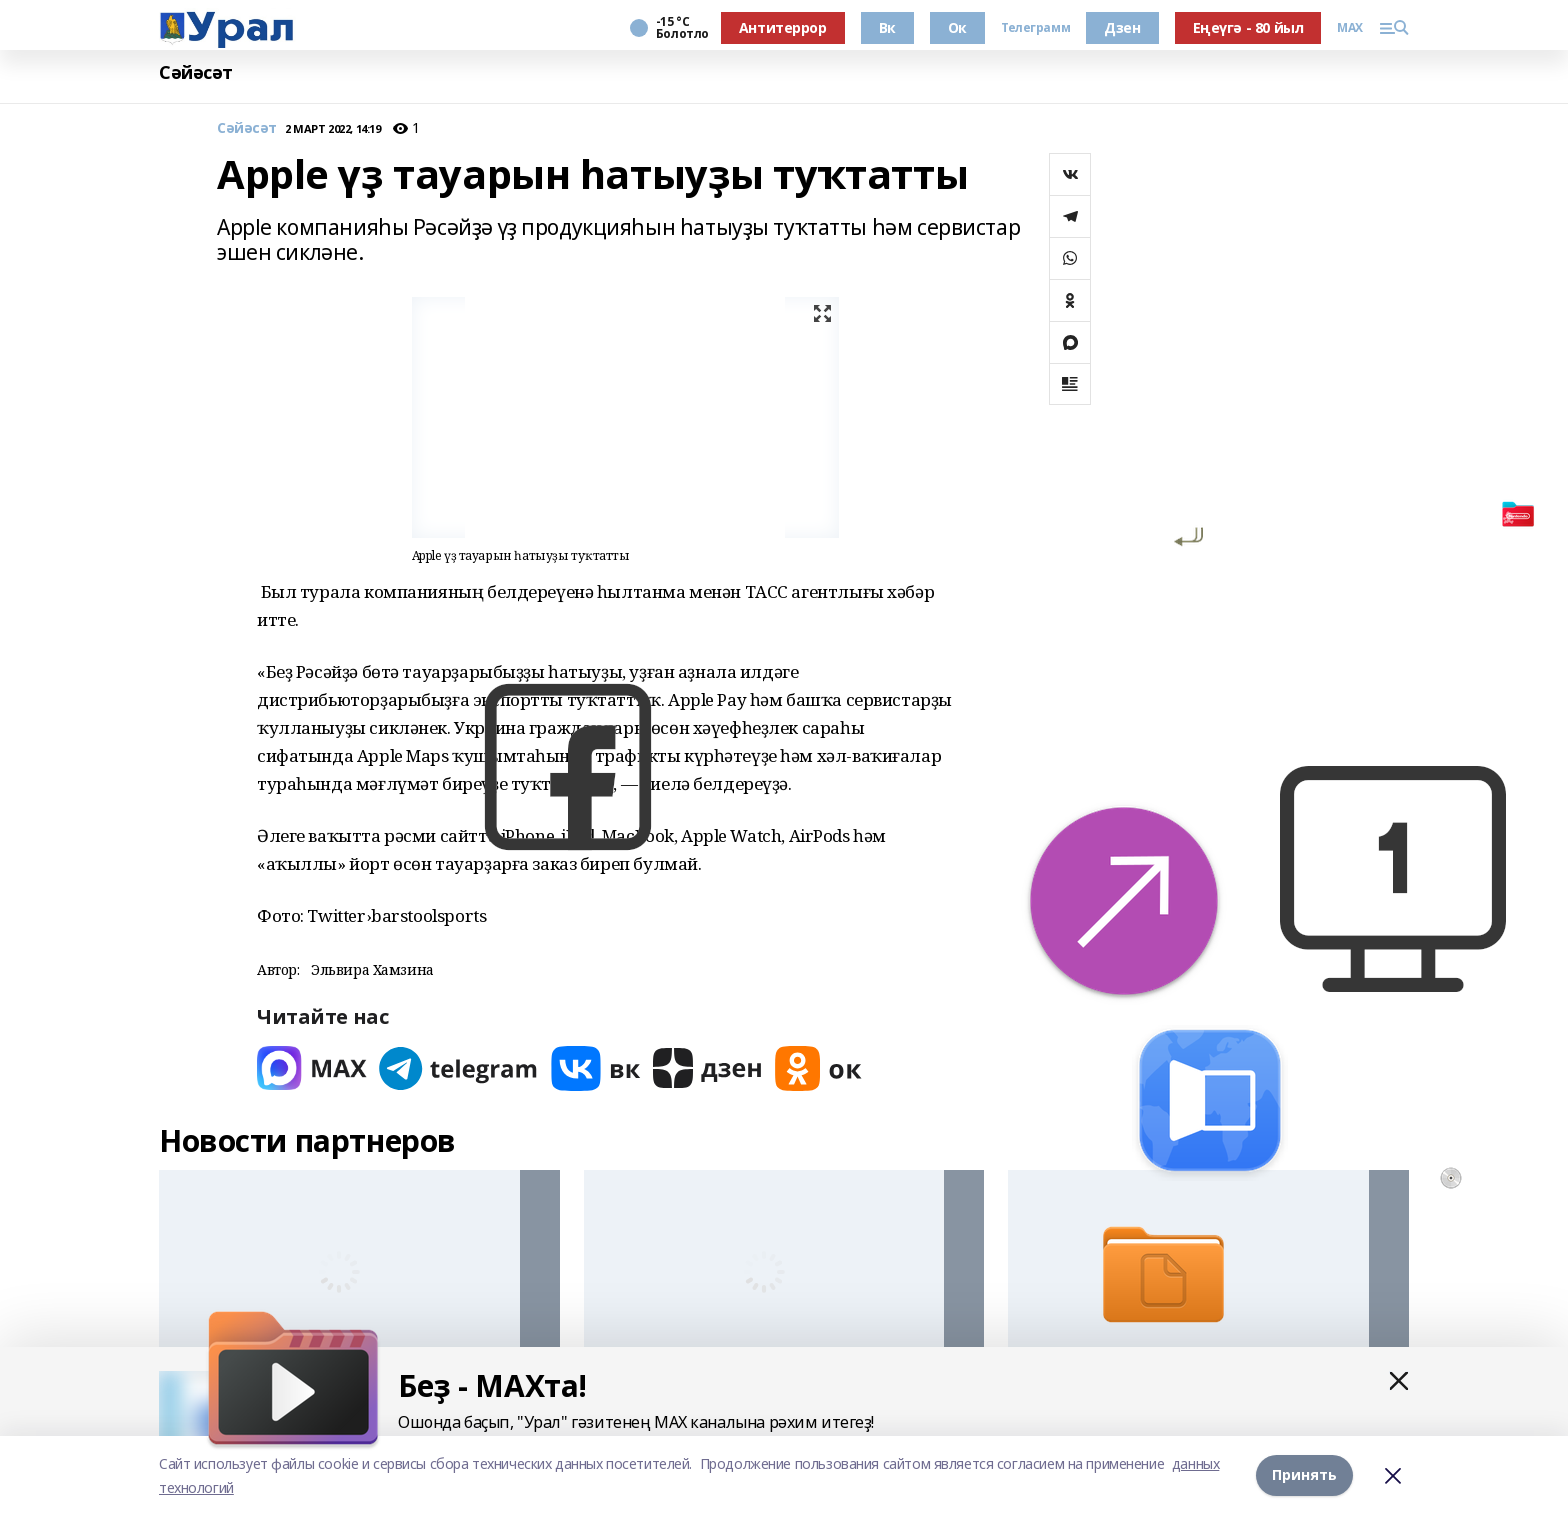  I want to click on configure network proxy settings, so click(1210, 1103).